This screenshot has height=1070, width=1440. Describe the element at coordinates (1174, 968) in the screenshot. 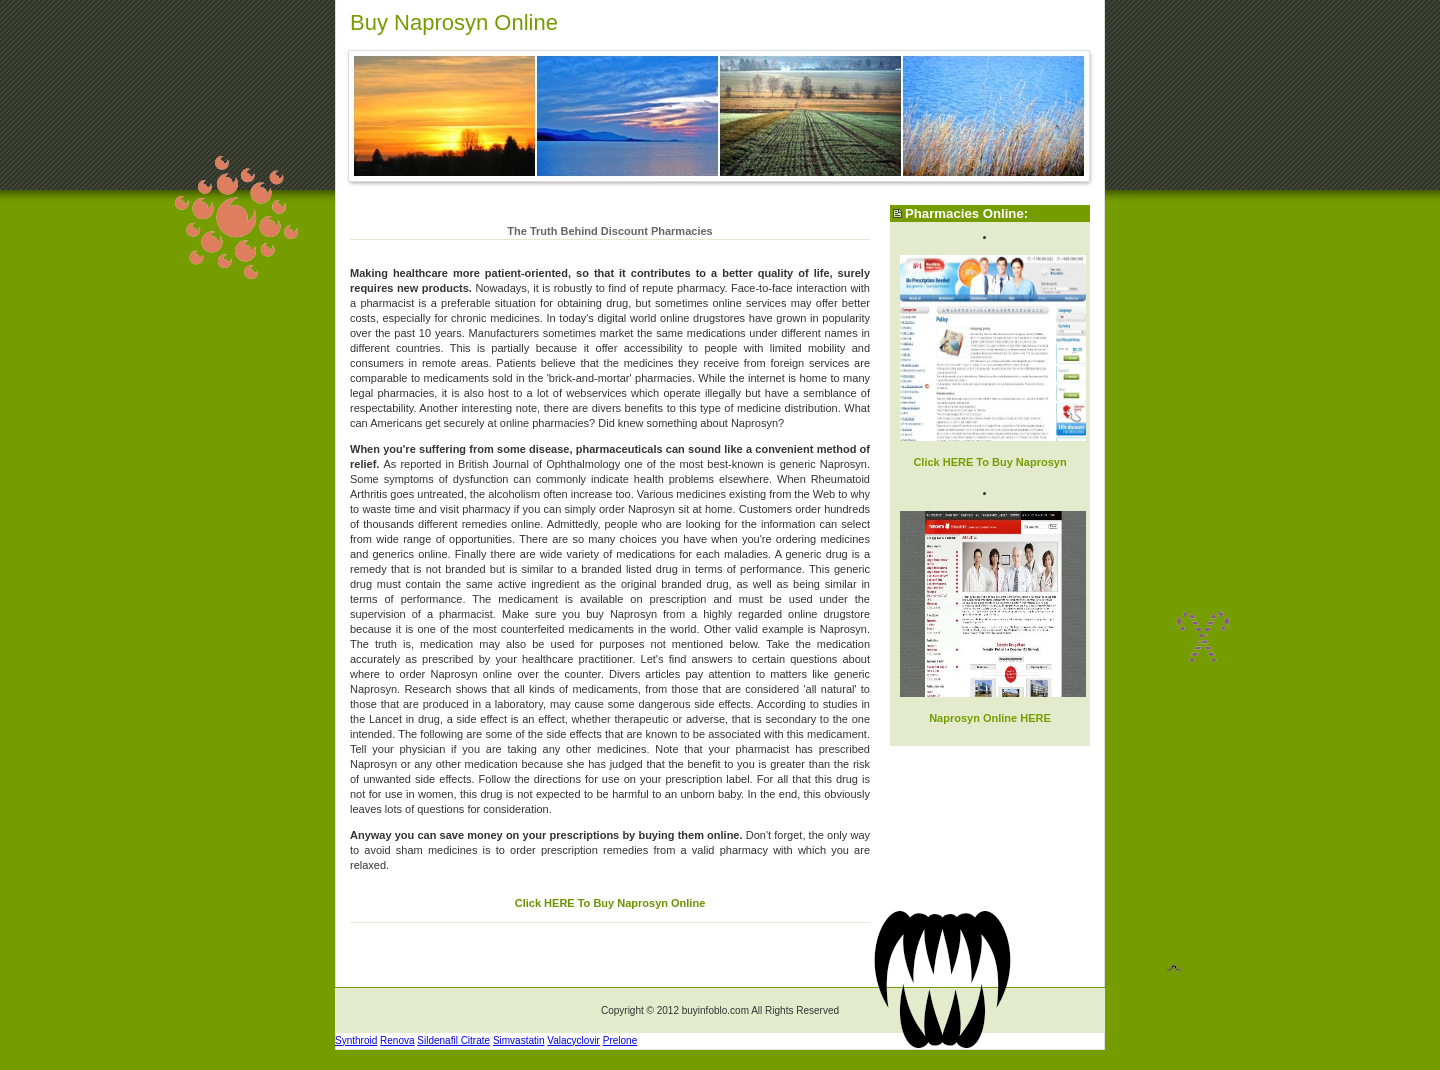

I see `view garden pests or insects in a nature game` at that location.